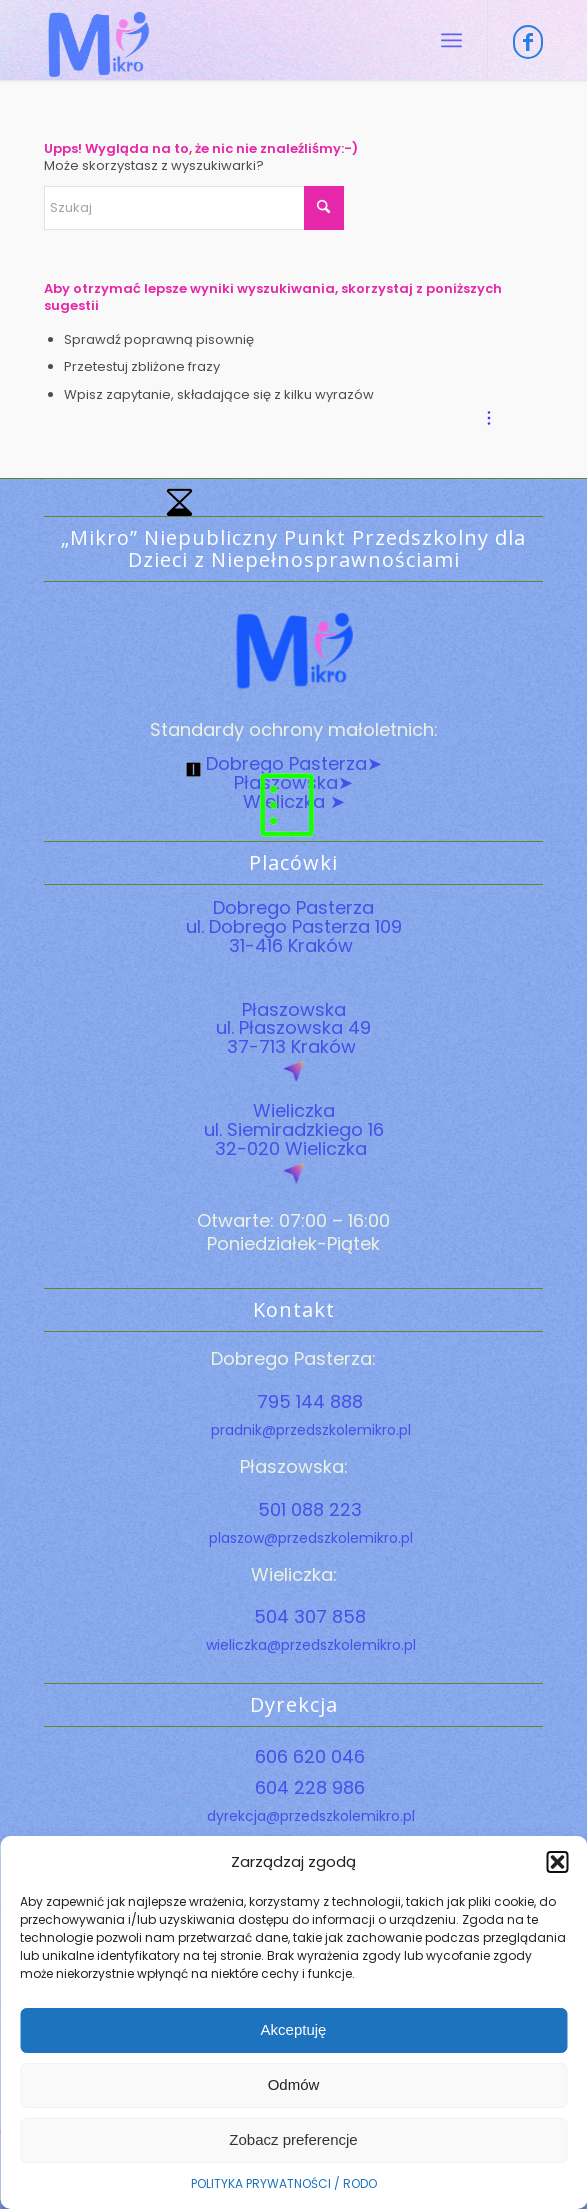 This screenshot has height=2209, width=587. I want to click on open more options menu, so click(489, 418).